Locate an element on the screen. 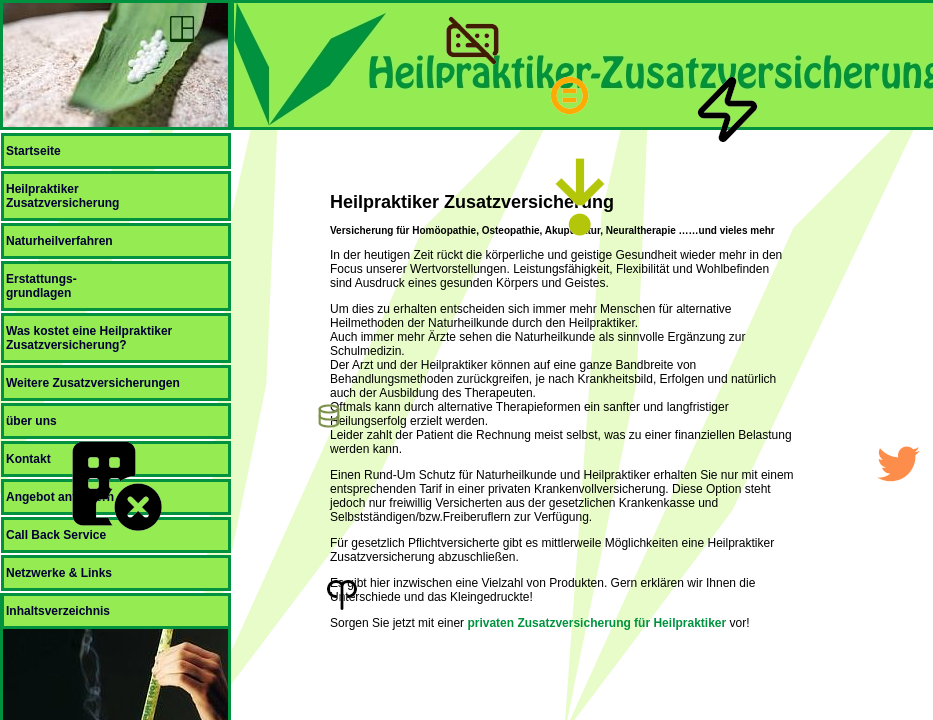 This screenshot has width=933, height=720. indicates aries zodiac sign is located at coordinates (342, 595).